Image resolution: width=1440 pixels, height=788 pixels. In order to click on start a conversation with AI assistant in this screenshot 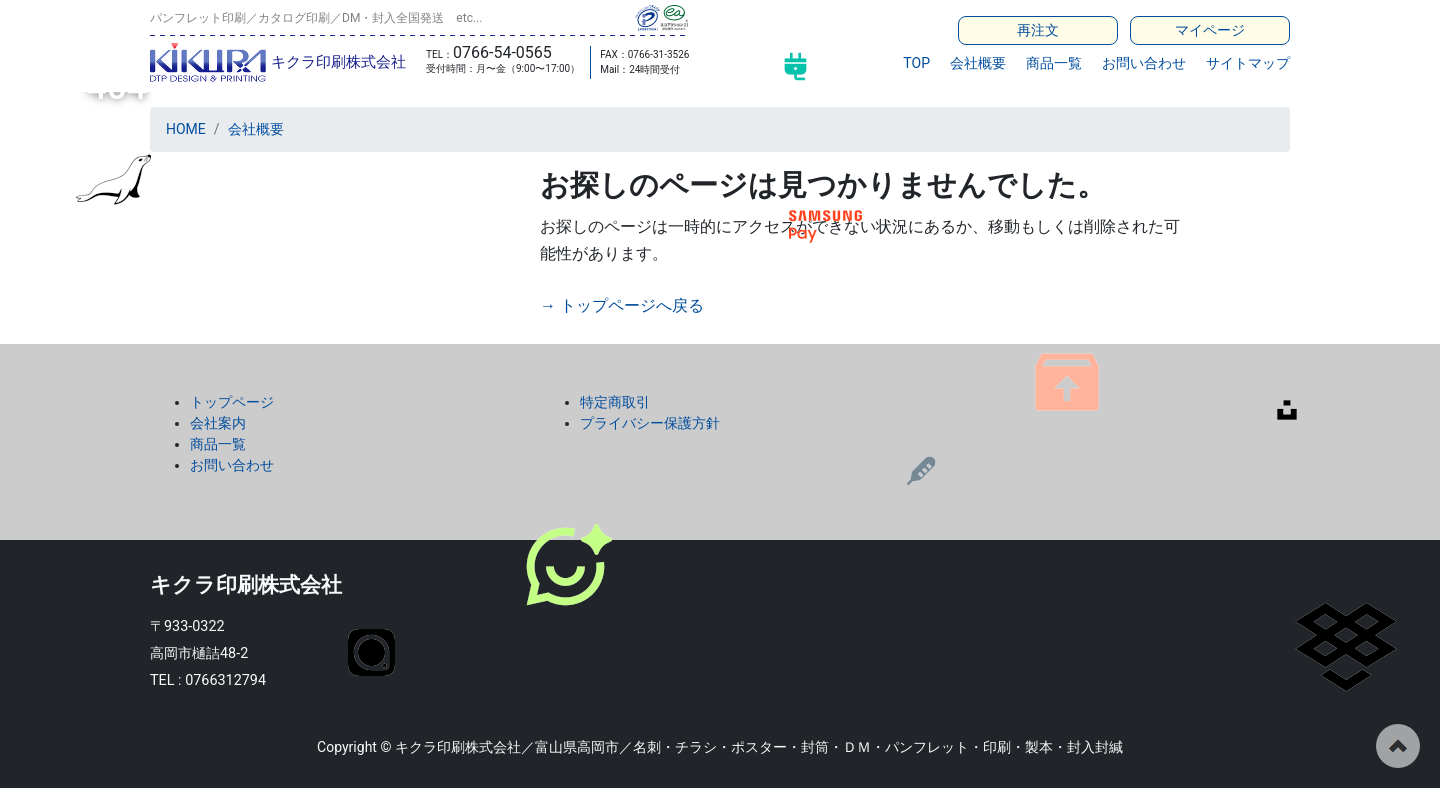, I will do `click(565, 566)`.